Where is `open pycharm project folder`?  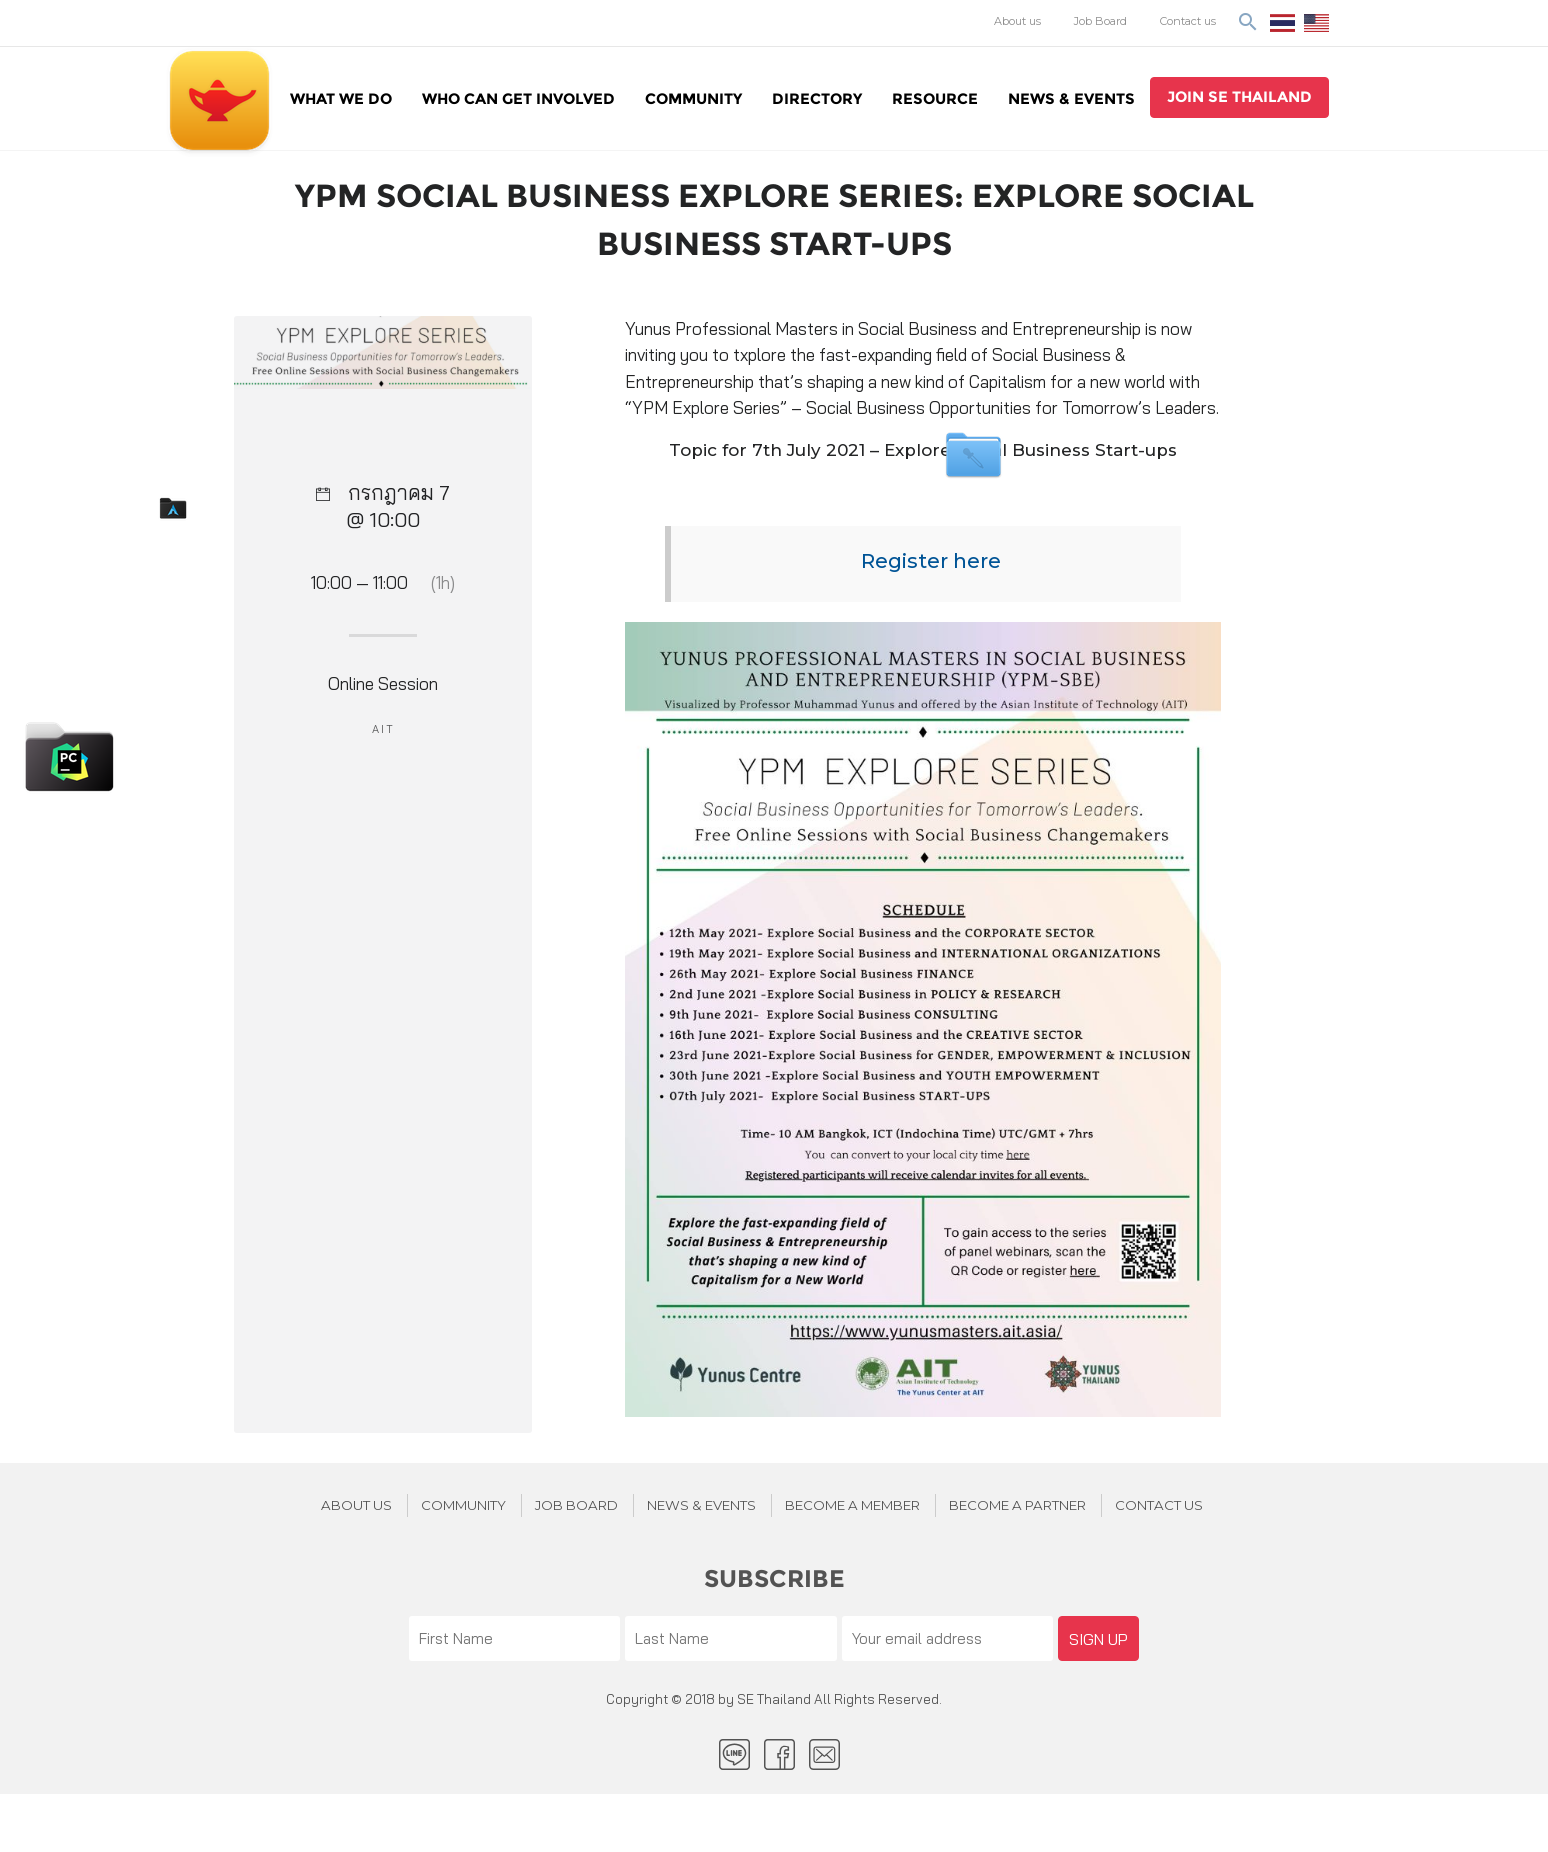 open pycharm project folder is located at coordinates (69, 759).